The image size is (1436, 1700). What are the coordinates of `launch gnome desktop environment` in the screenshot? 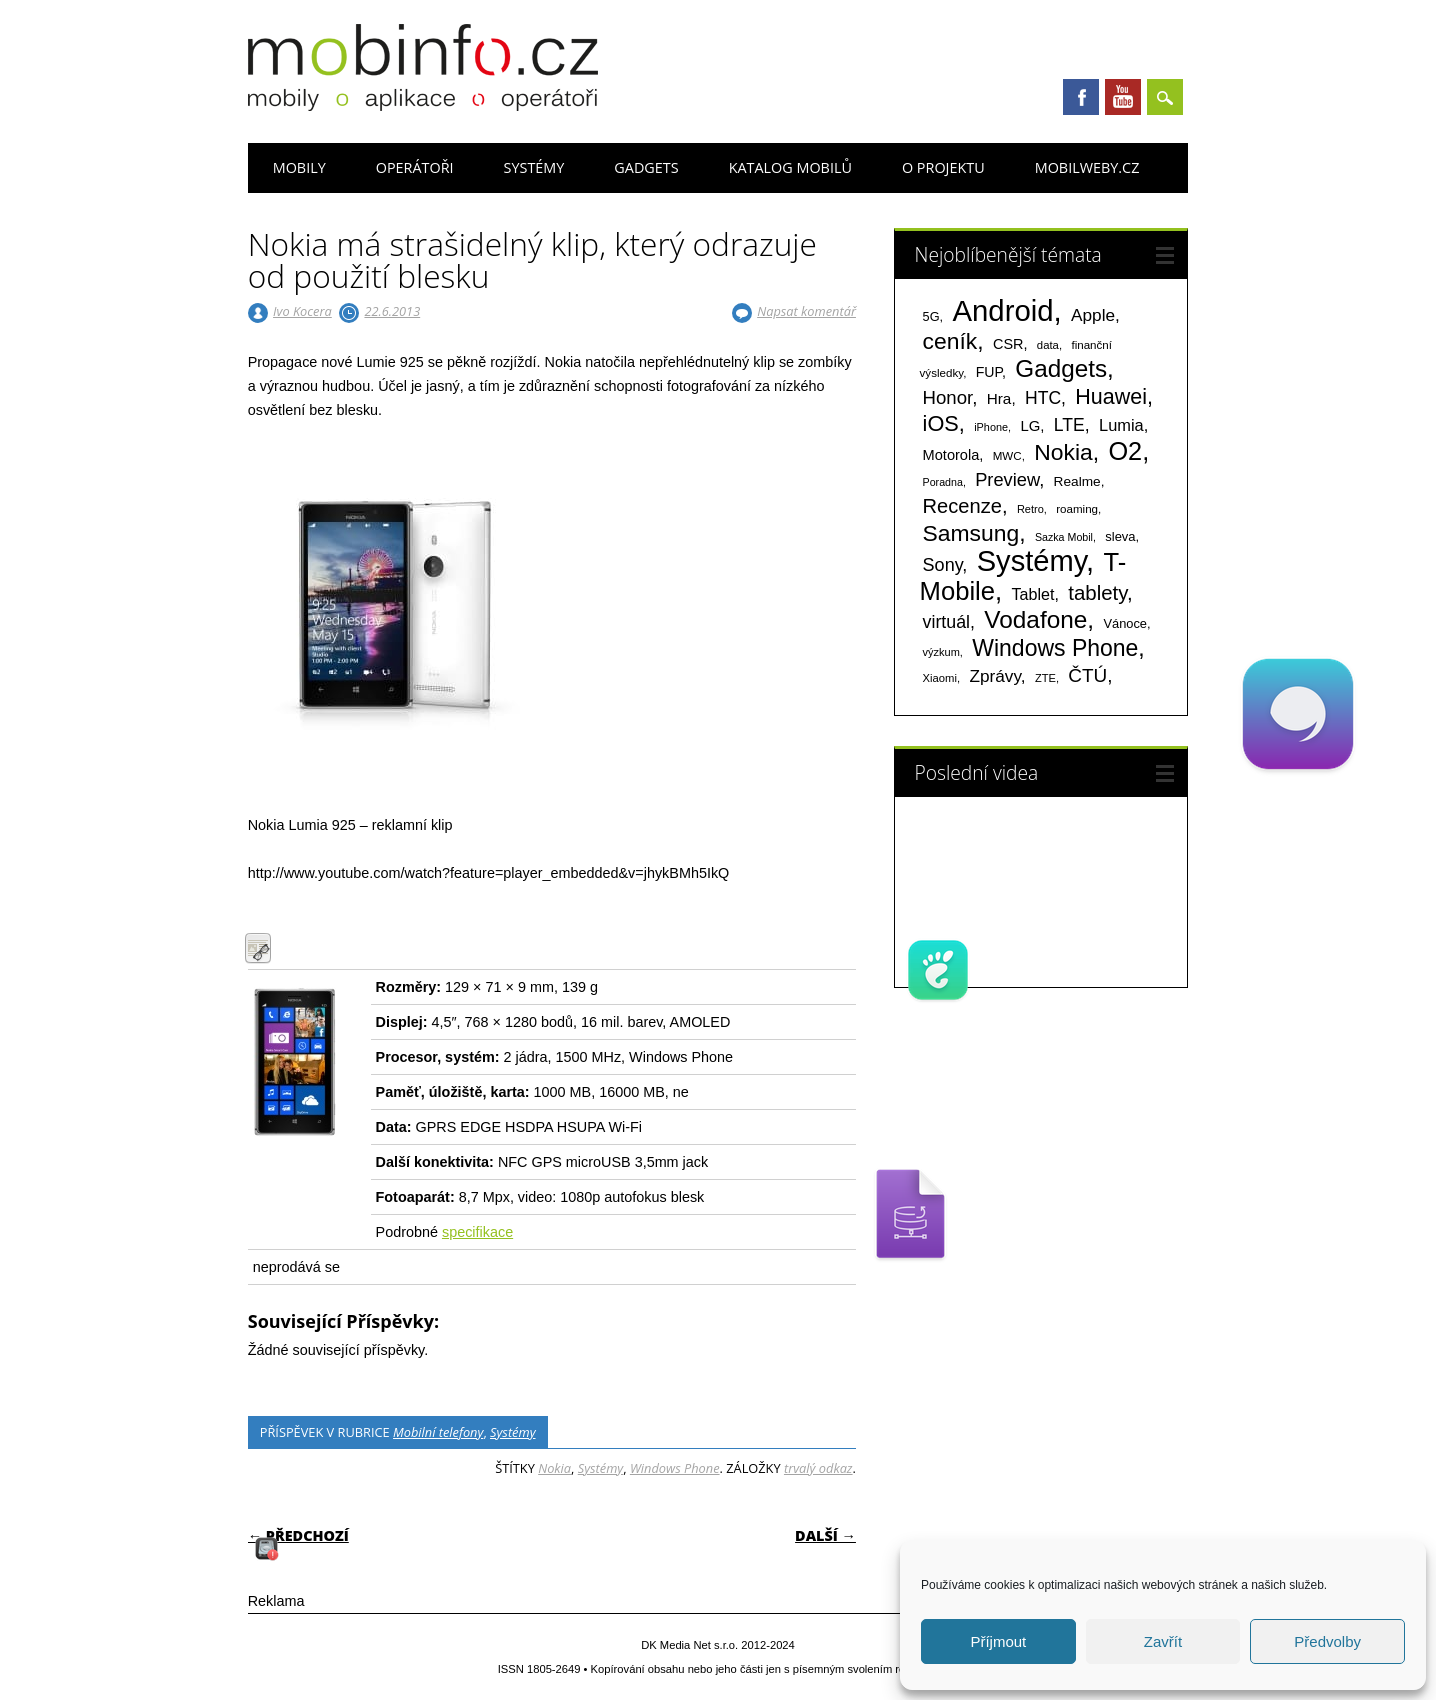 It's located at (938, 970).